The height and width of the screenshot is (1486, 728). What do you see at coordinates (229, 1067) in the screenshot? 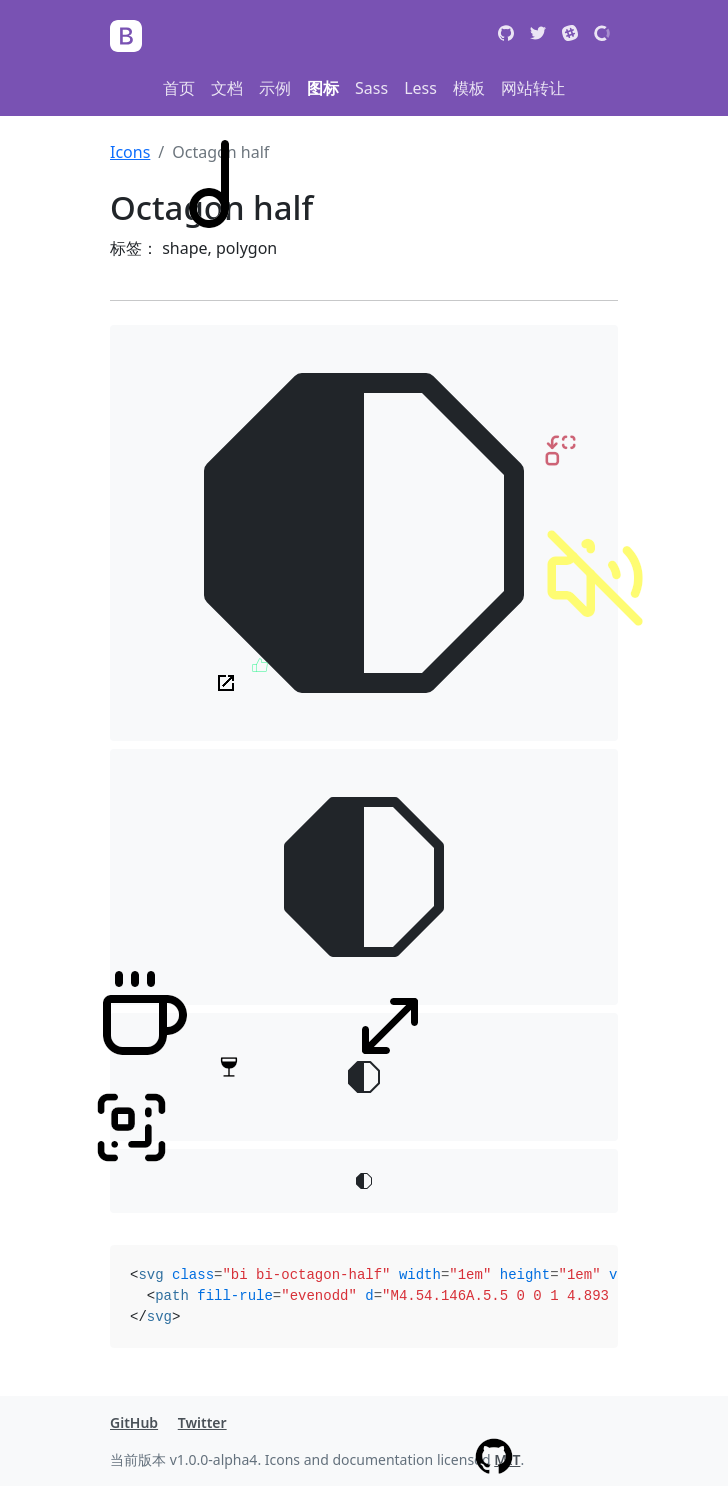
I see `browse wine selection or menu` at bounding box center [229, 1067].